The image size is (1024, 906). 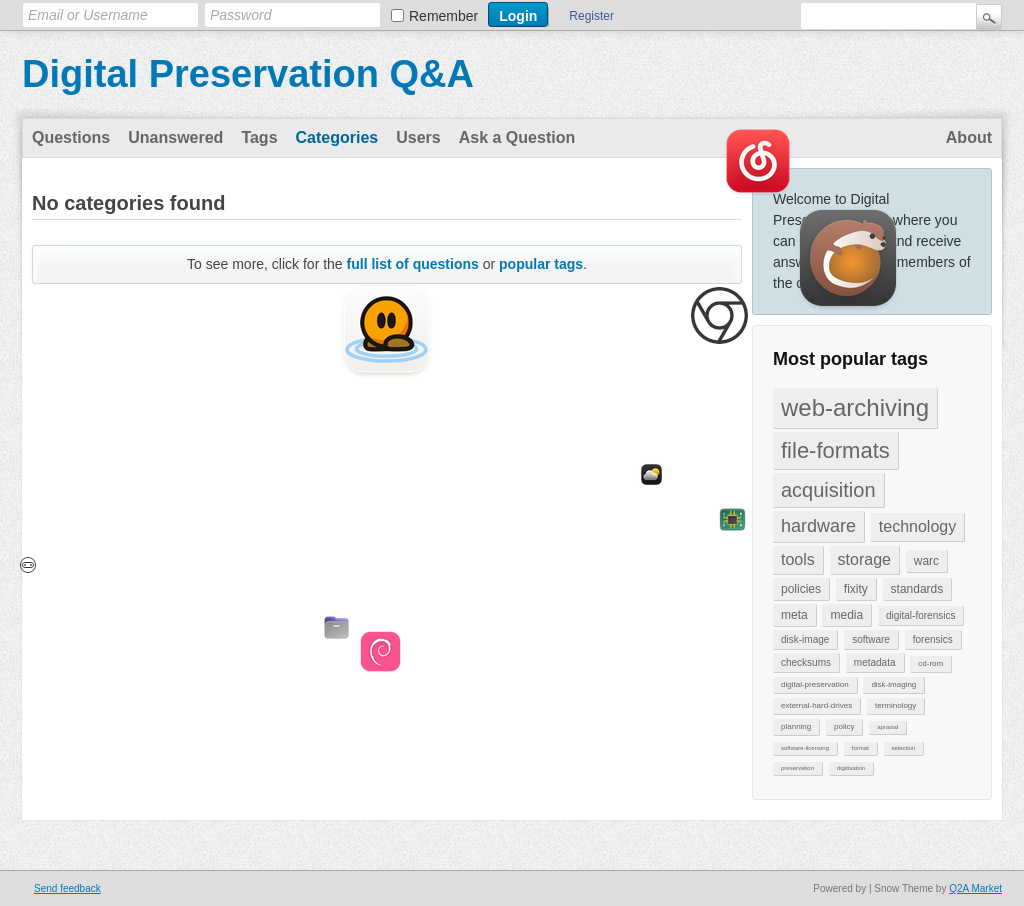 I want to click on launch debian linux application, so click(x=380, y=651).